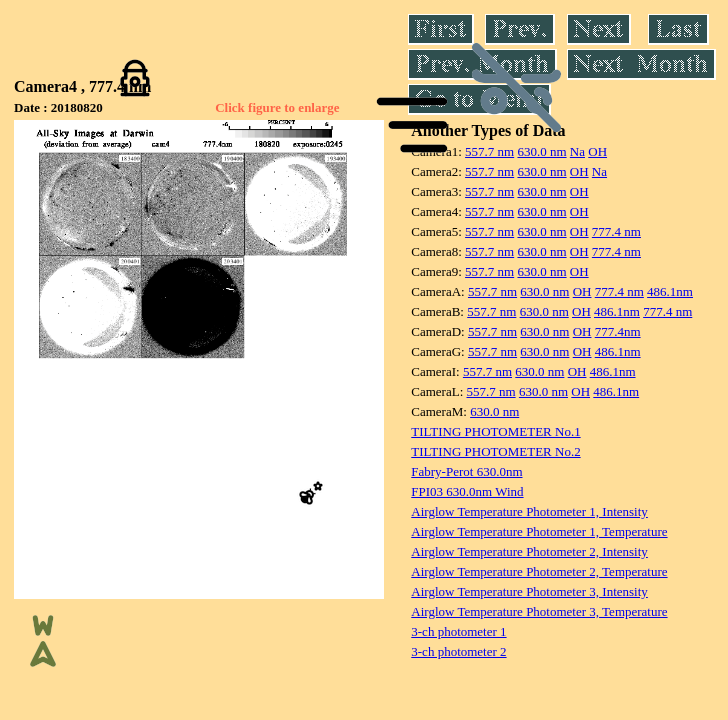 The height and width of the screenshot is (720, 728). What do you see at coordinates (311, 493) in the screenshot?
I see `access nature or outdoor-themed emoji` at bounding box center [311, 493].